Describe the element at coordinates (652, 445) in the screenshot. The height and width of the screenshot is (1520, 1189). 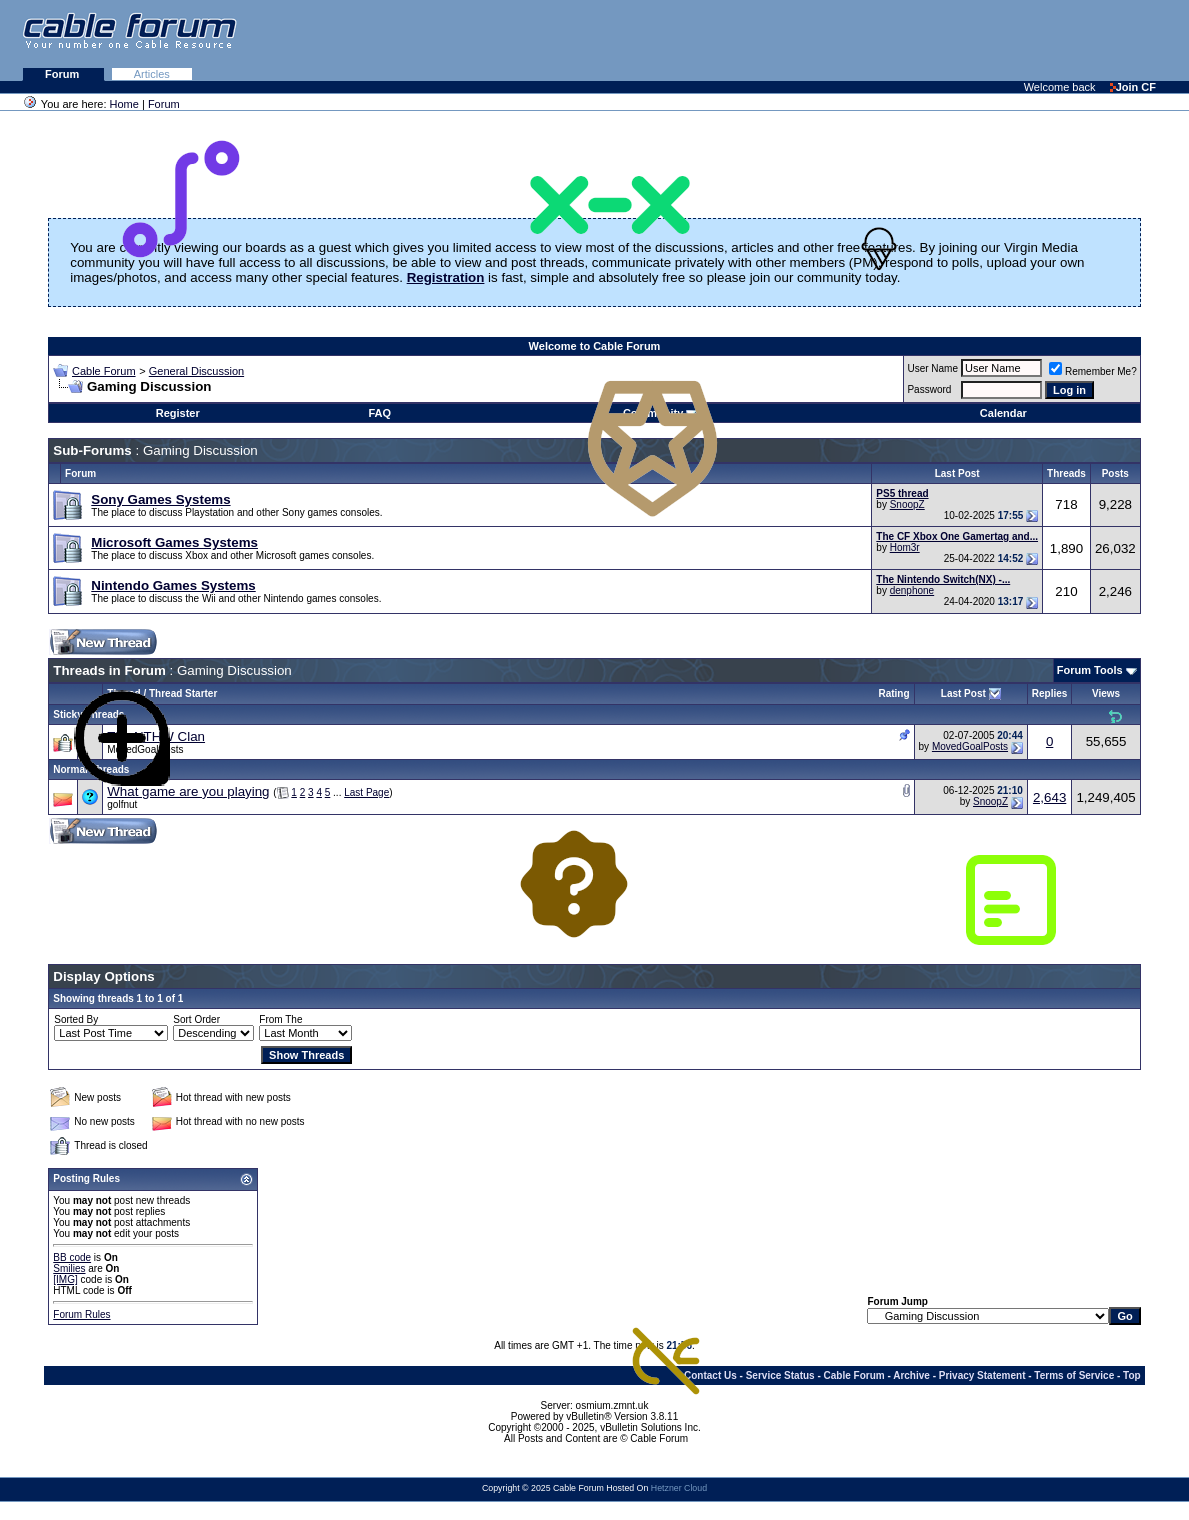
I see `auth0 identity platform logo` at that location.